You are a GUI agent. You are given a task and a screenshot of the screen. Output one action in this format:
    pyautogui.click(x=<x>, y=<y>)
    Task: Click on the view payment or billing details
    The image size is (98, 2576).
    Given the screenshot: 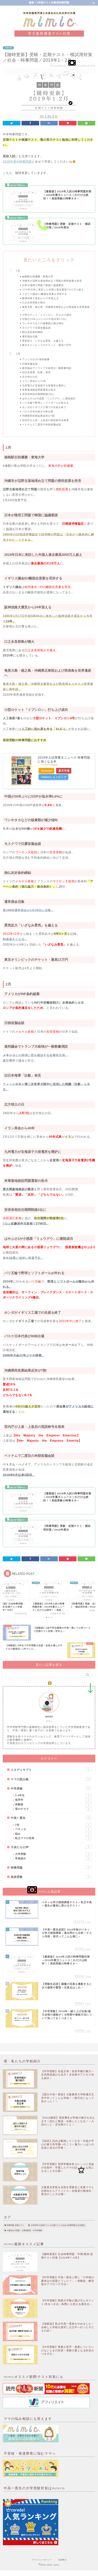 What is the action you would take?
    pyautogui.click(x=32, y=1890)
    